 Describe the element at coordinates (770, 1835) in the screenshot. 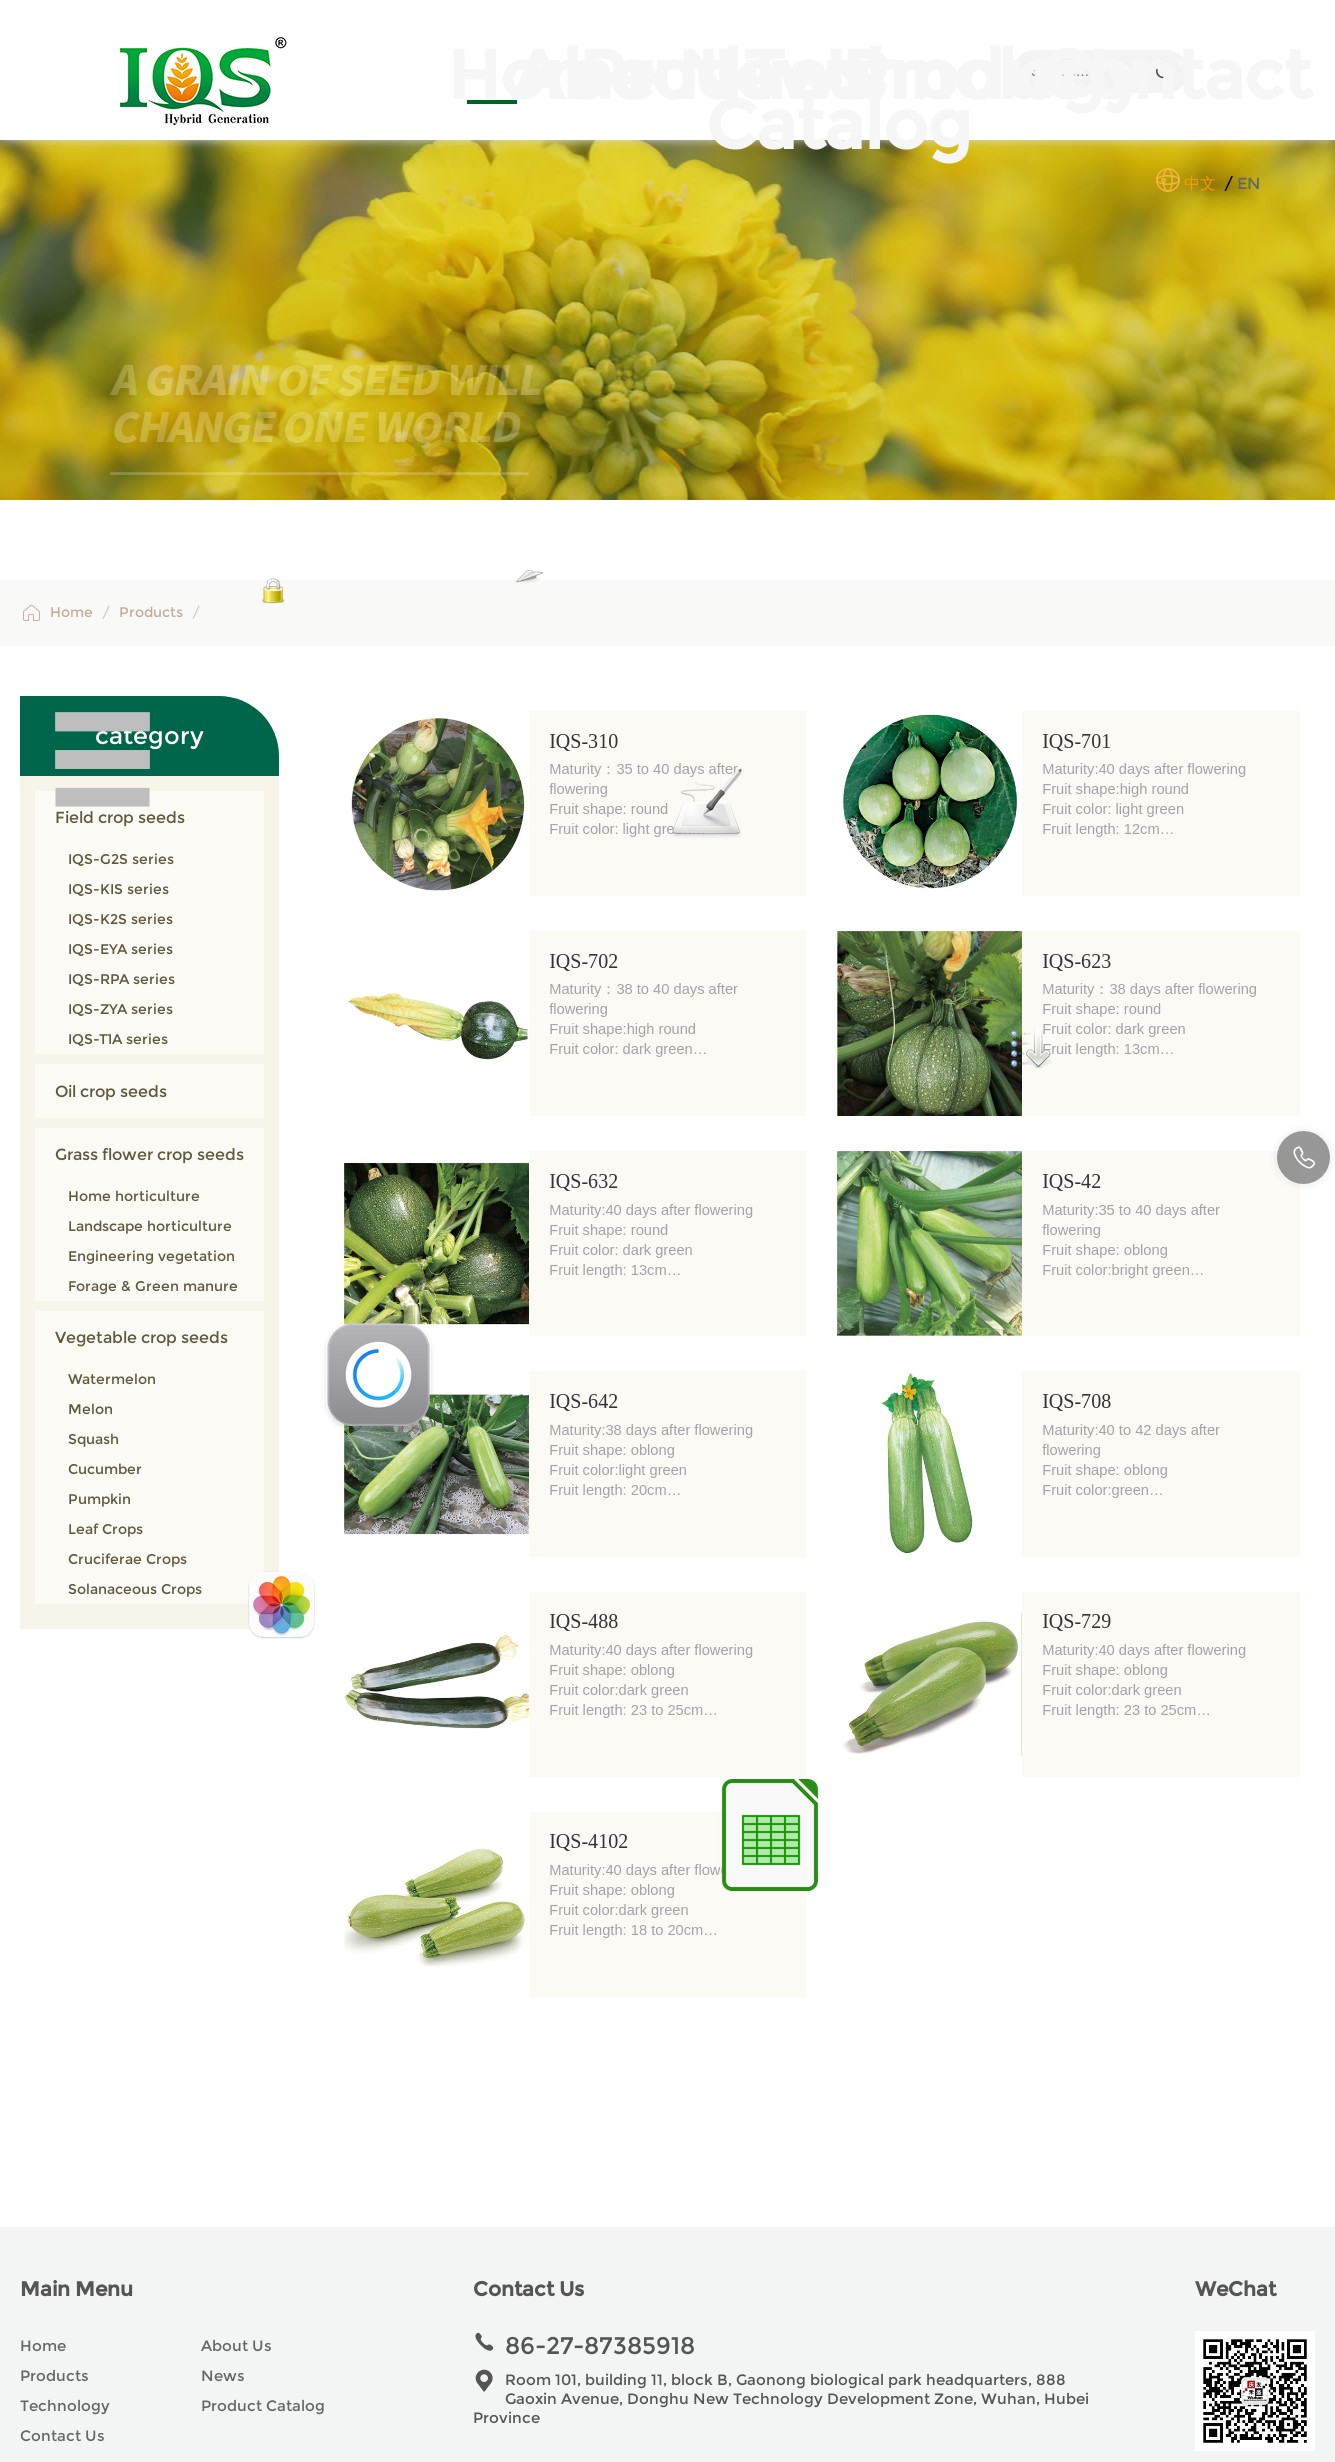

I see `open a LibreOffice Calc spreadsheet file` at that location.